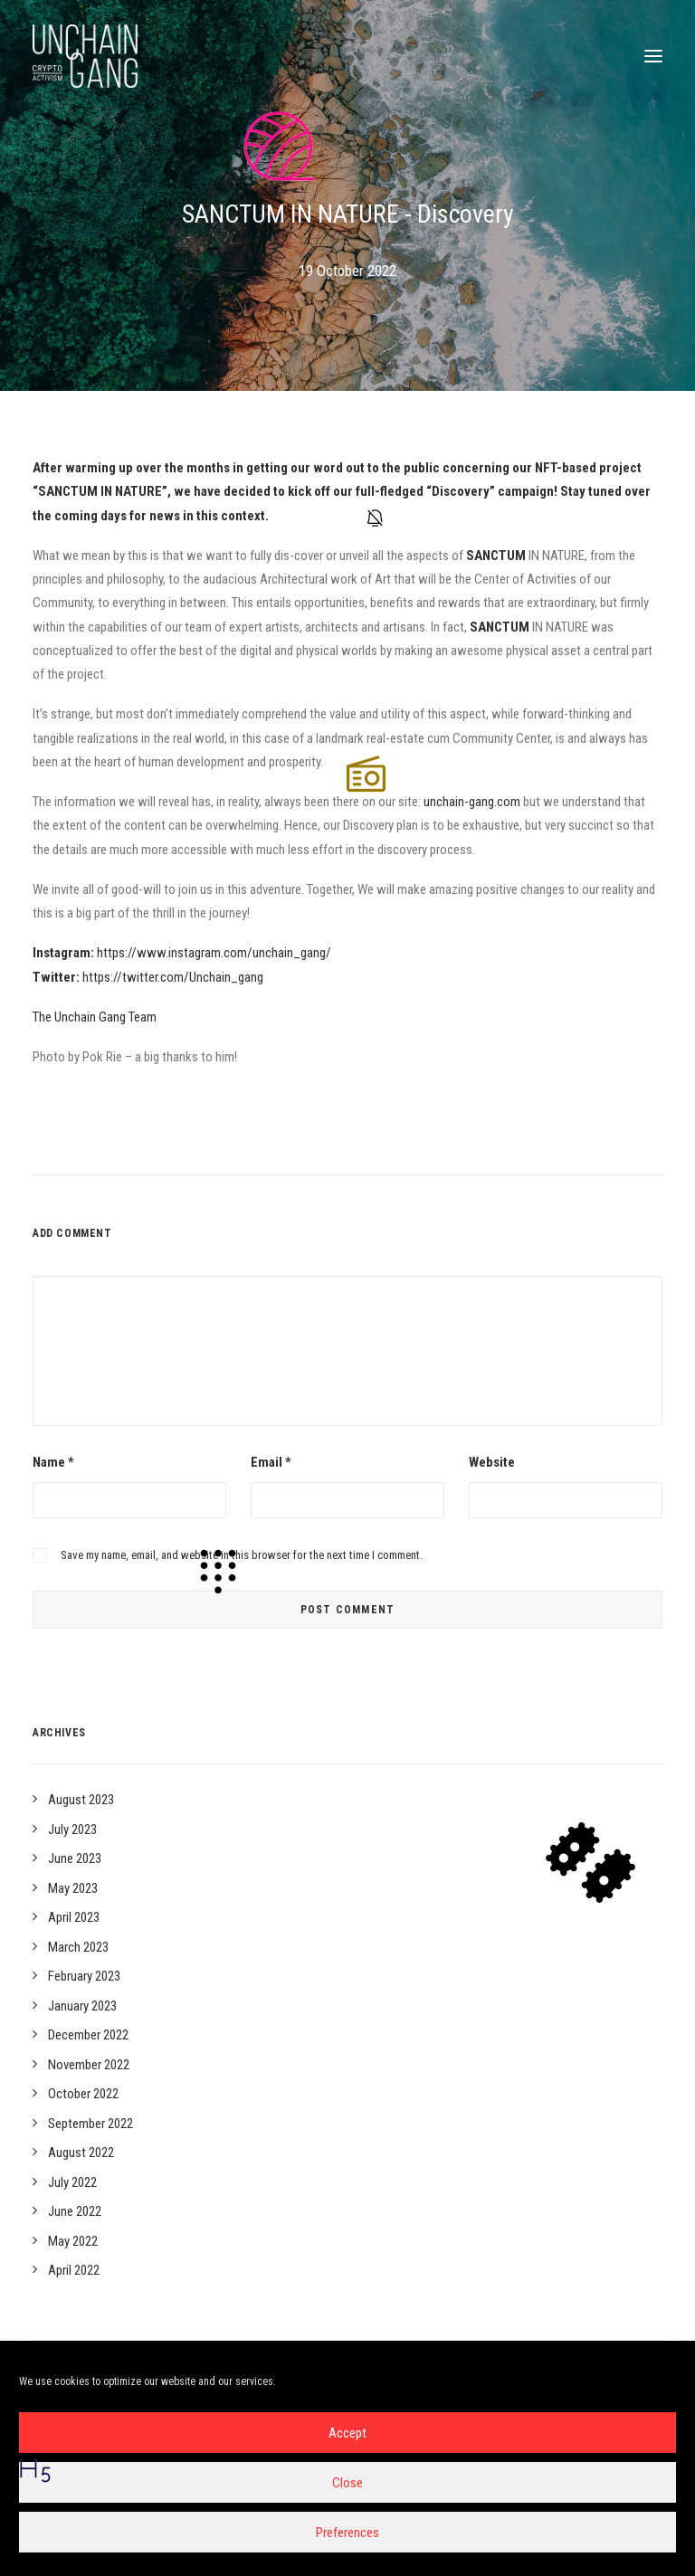 The image size is (695, 2576). What do you see at coordinates (590, 1862) in the screenshot?
I see `view microbiology or bacteria-related content` at bounding box center [590, 1862].